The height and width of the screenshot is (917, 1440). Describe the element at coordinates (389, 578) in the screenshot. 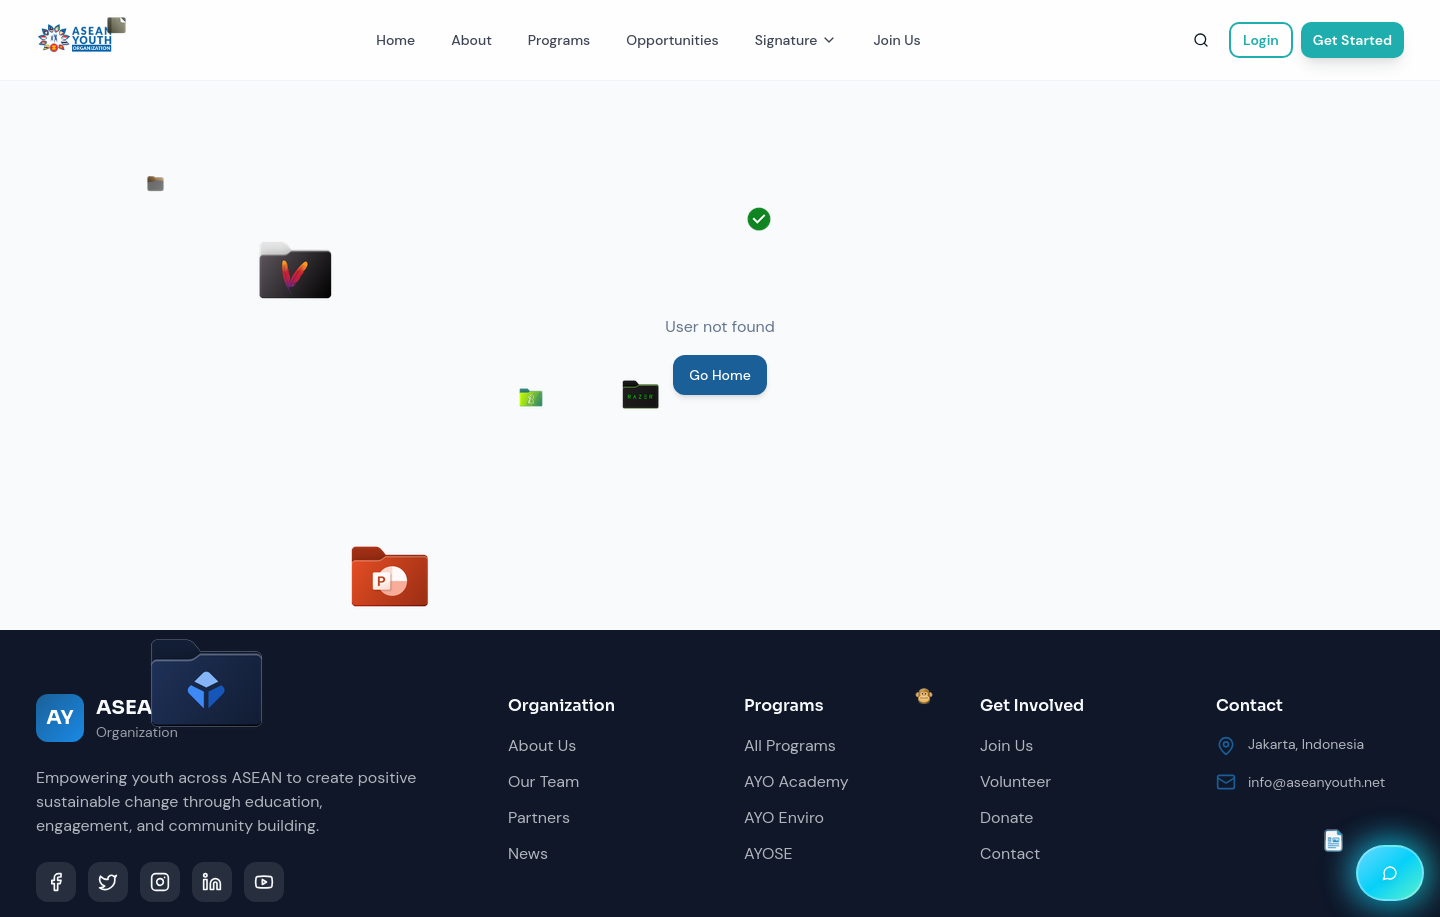

I see `open folder containing PowerPoint presentations` at that location.